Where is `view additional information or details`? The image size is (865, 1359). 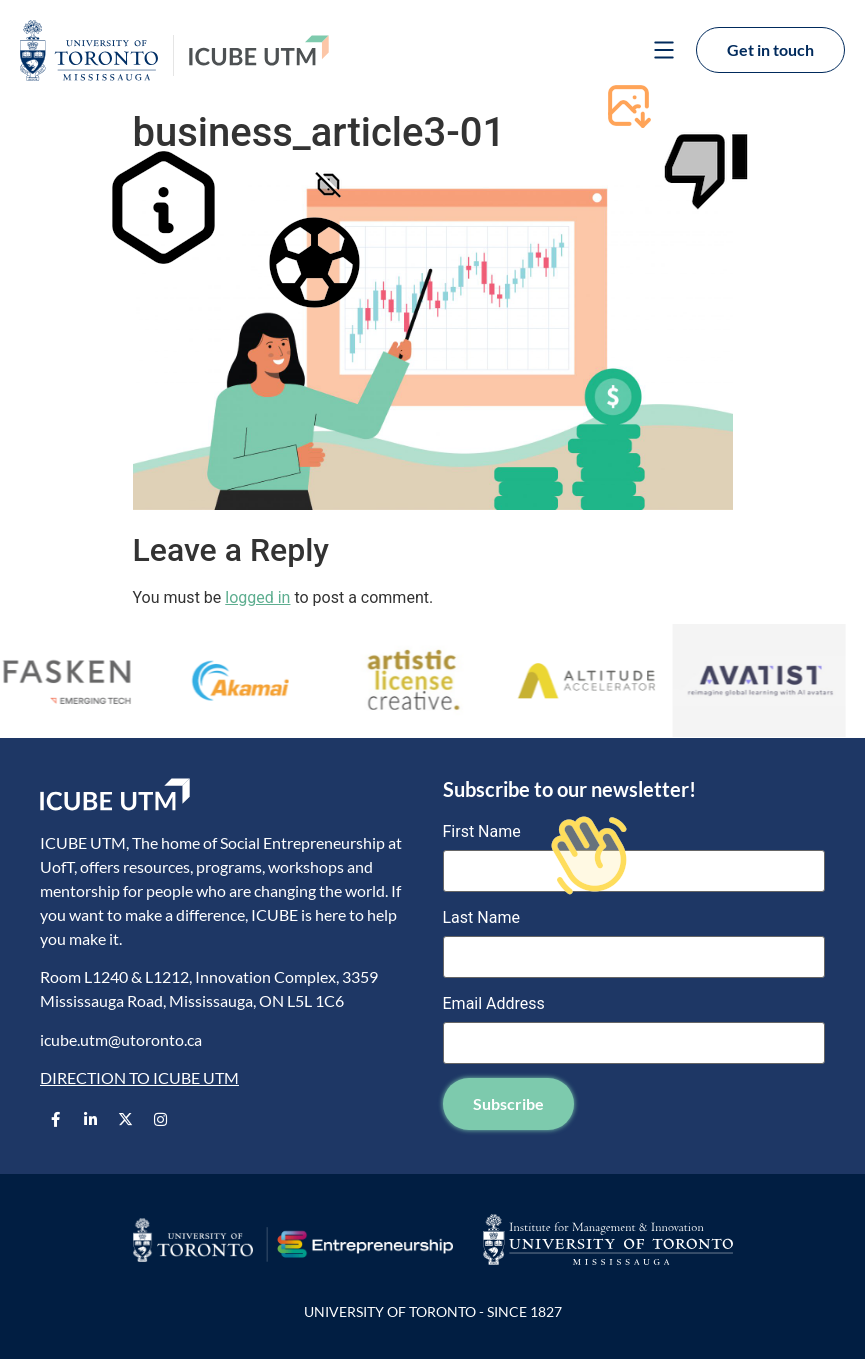
view additional information or details is located at coordinates (163, 207).